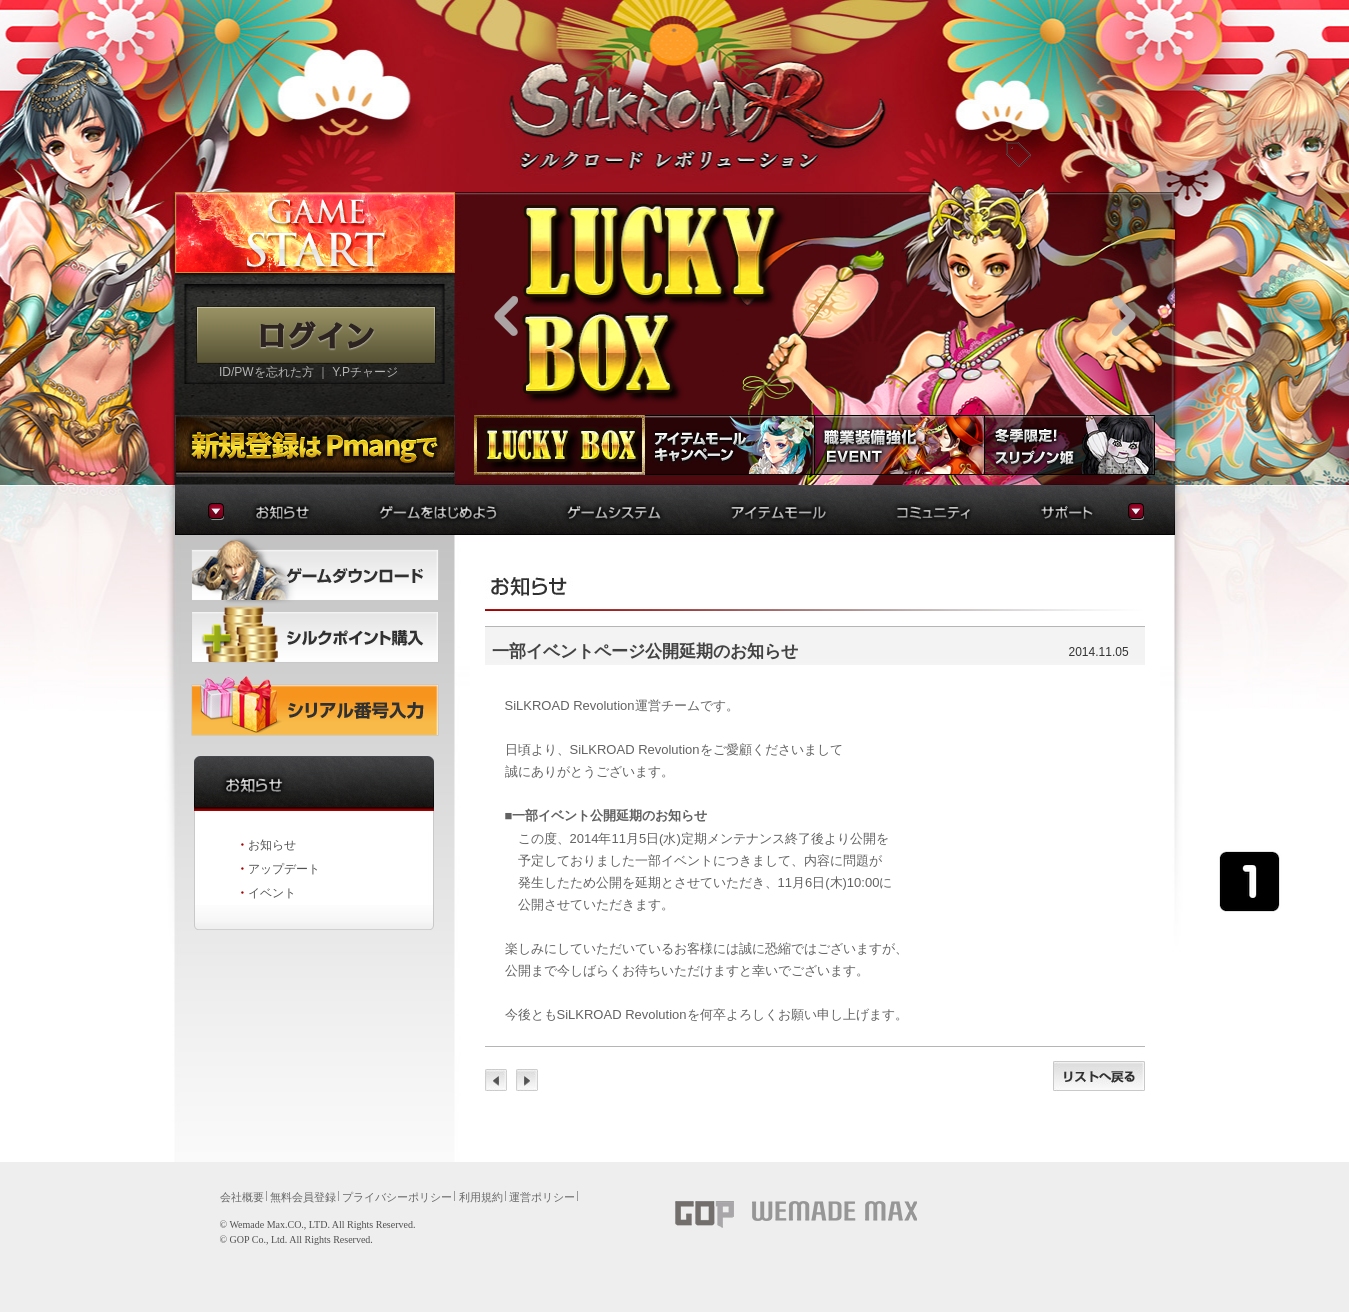 The width and height of the screenshot is (1349, 1312). What do you see at coordinates (1017, 153) in the screenshot?
I see `add or manage tags for an item` at bounding box center [1017, 153].